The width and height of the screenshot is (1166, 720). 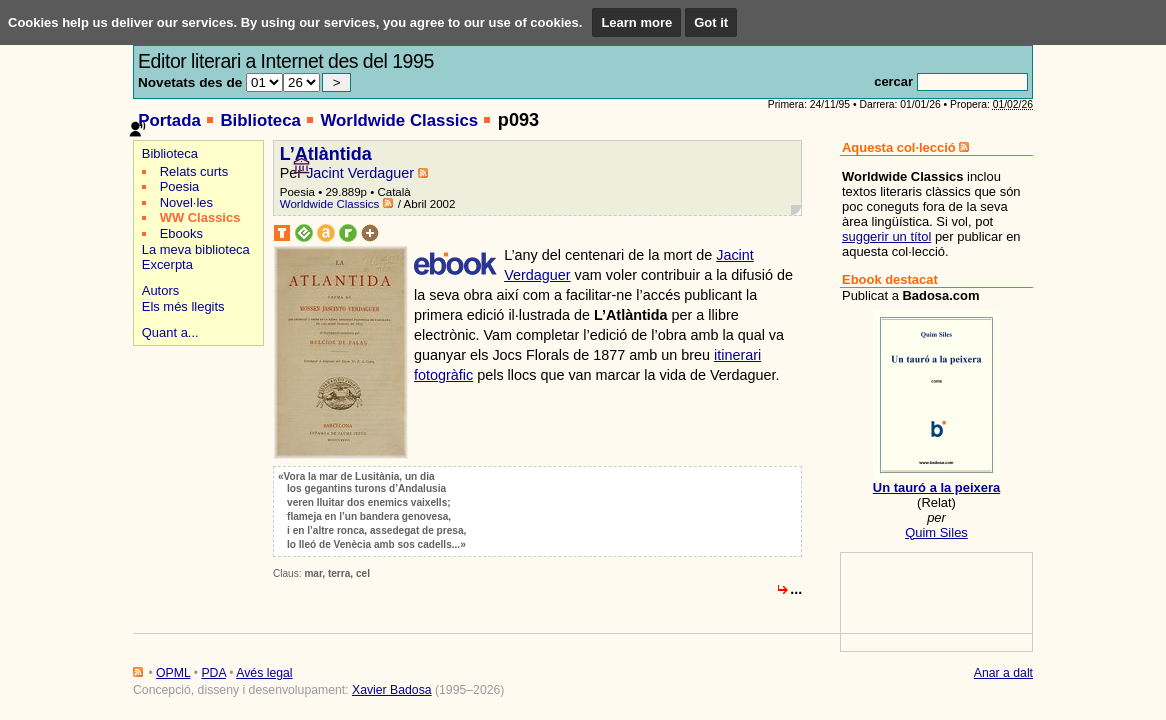 What do you see at coordinates (301, 165) in the screenshot?
I see `access banking or financial services` at bounding box center [301, 165].